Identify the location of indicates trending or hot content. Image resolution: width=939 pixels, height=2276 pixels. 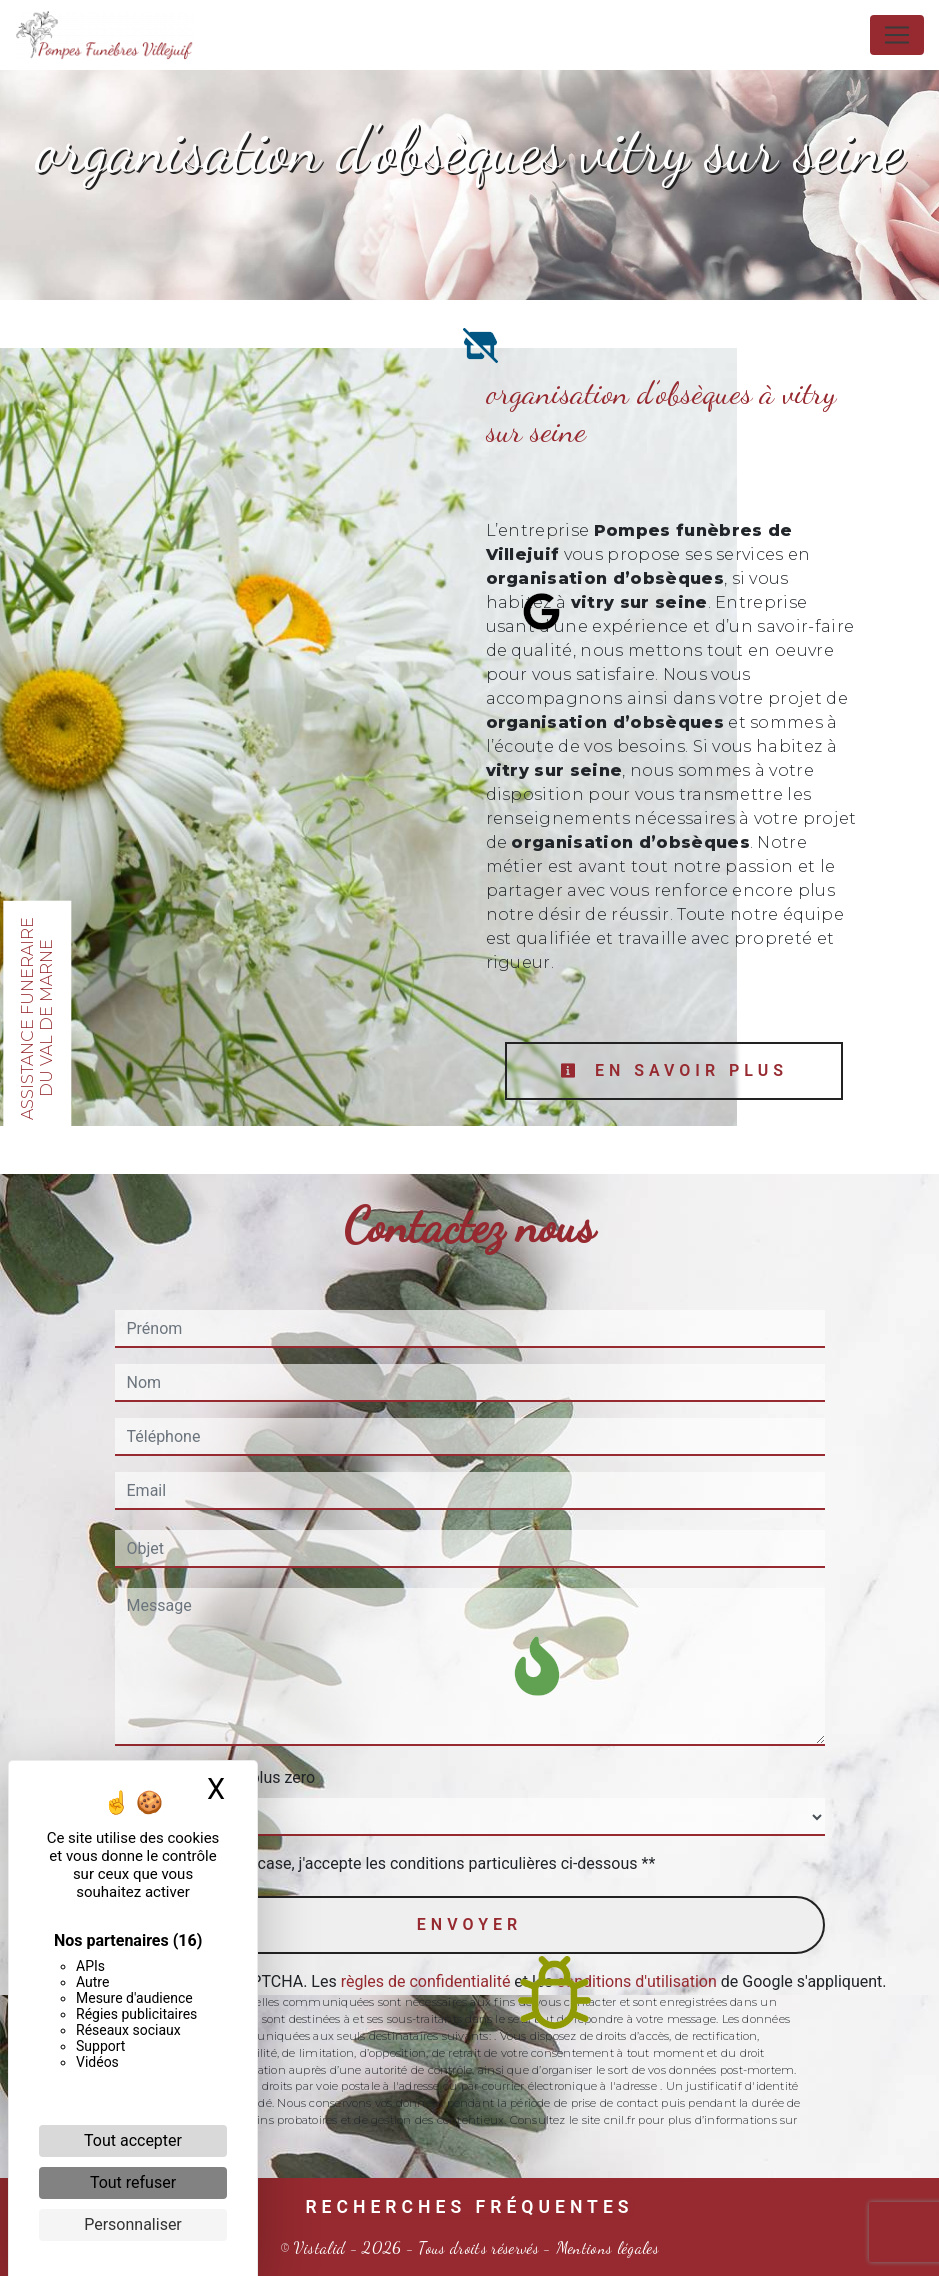
(537, 1666).